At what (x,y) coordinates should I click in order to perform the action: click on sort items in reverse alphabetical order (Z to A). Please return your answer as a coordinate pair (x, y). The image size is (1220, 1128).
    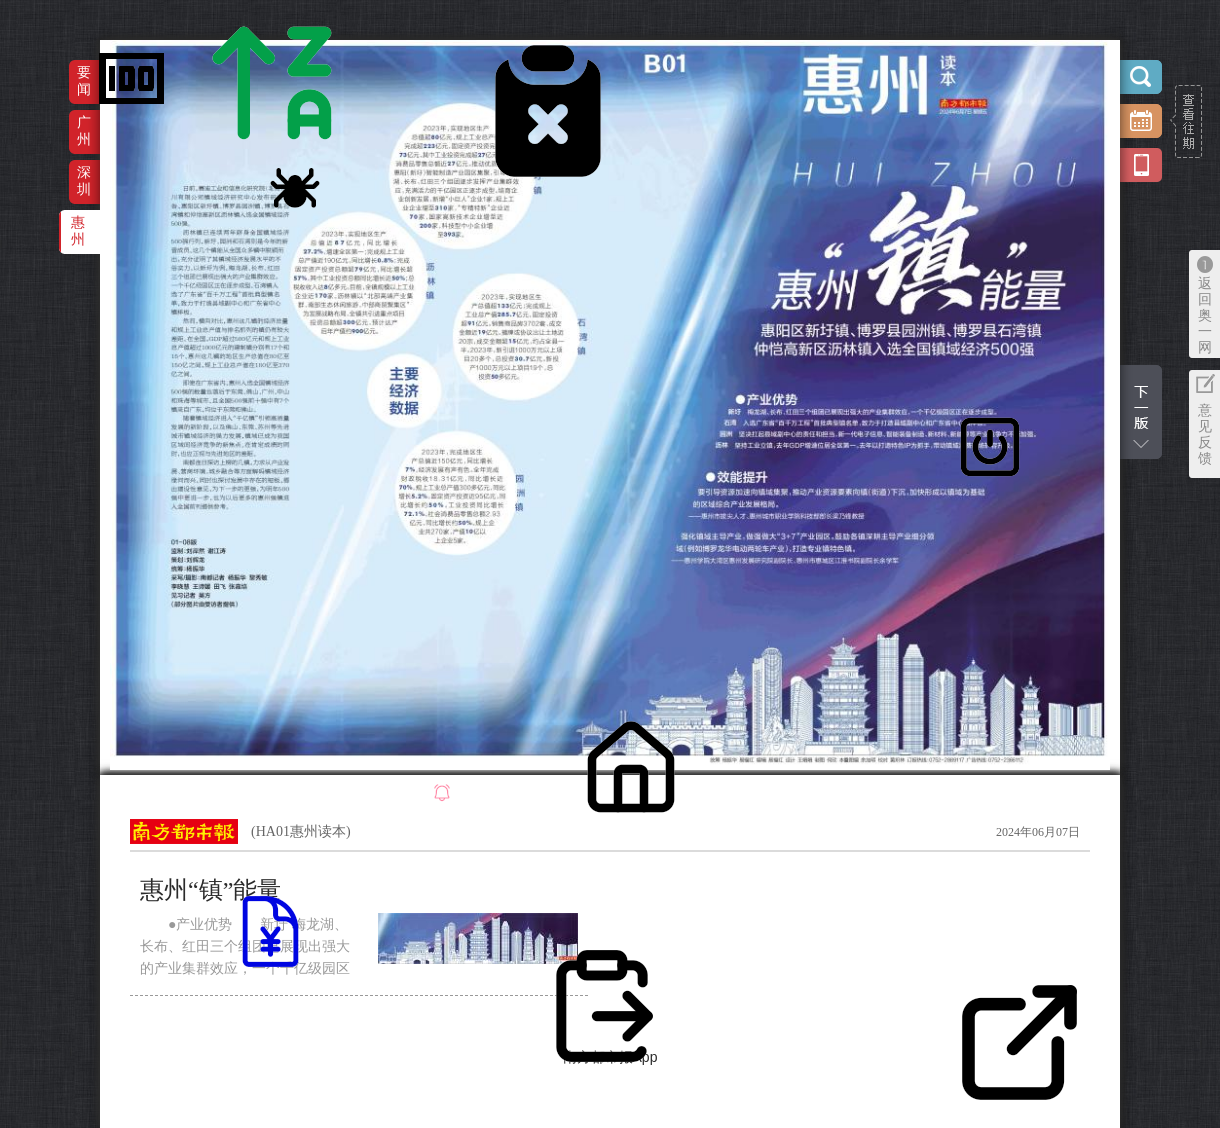
    Looking at the image, I should click on (275, 83).